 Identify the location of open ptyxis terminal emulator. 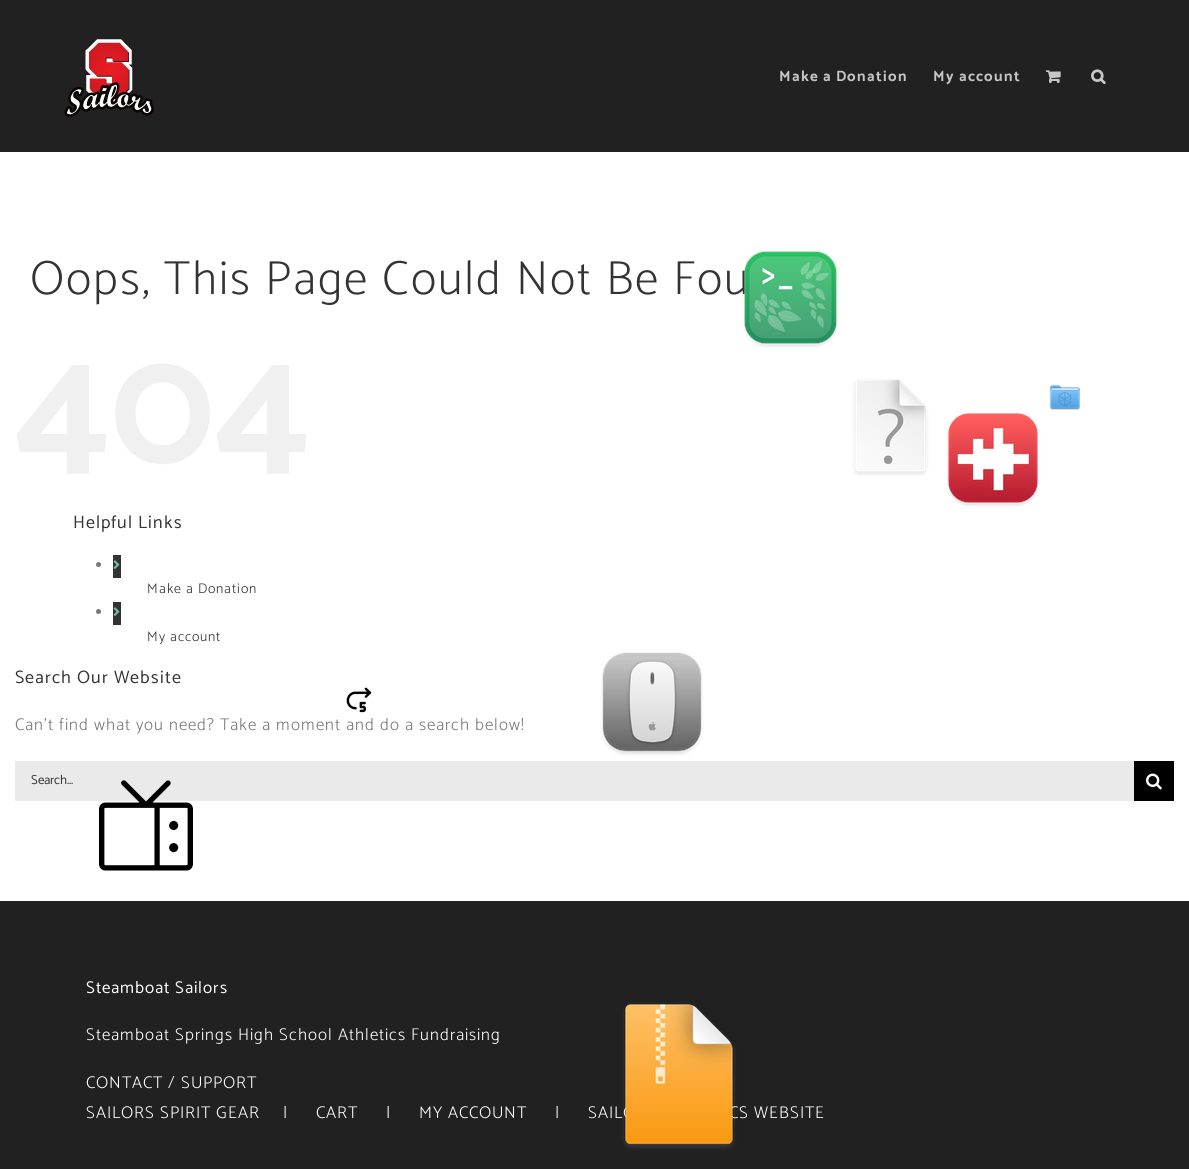
(790, 297).